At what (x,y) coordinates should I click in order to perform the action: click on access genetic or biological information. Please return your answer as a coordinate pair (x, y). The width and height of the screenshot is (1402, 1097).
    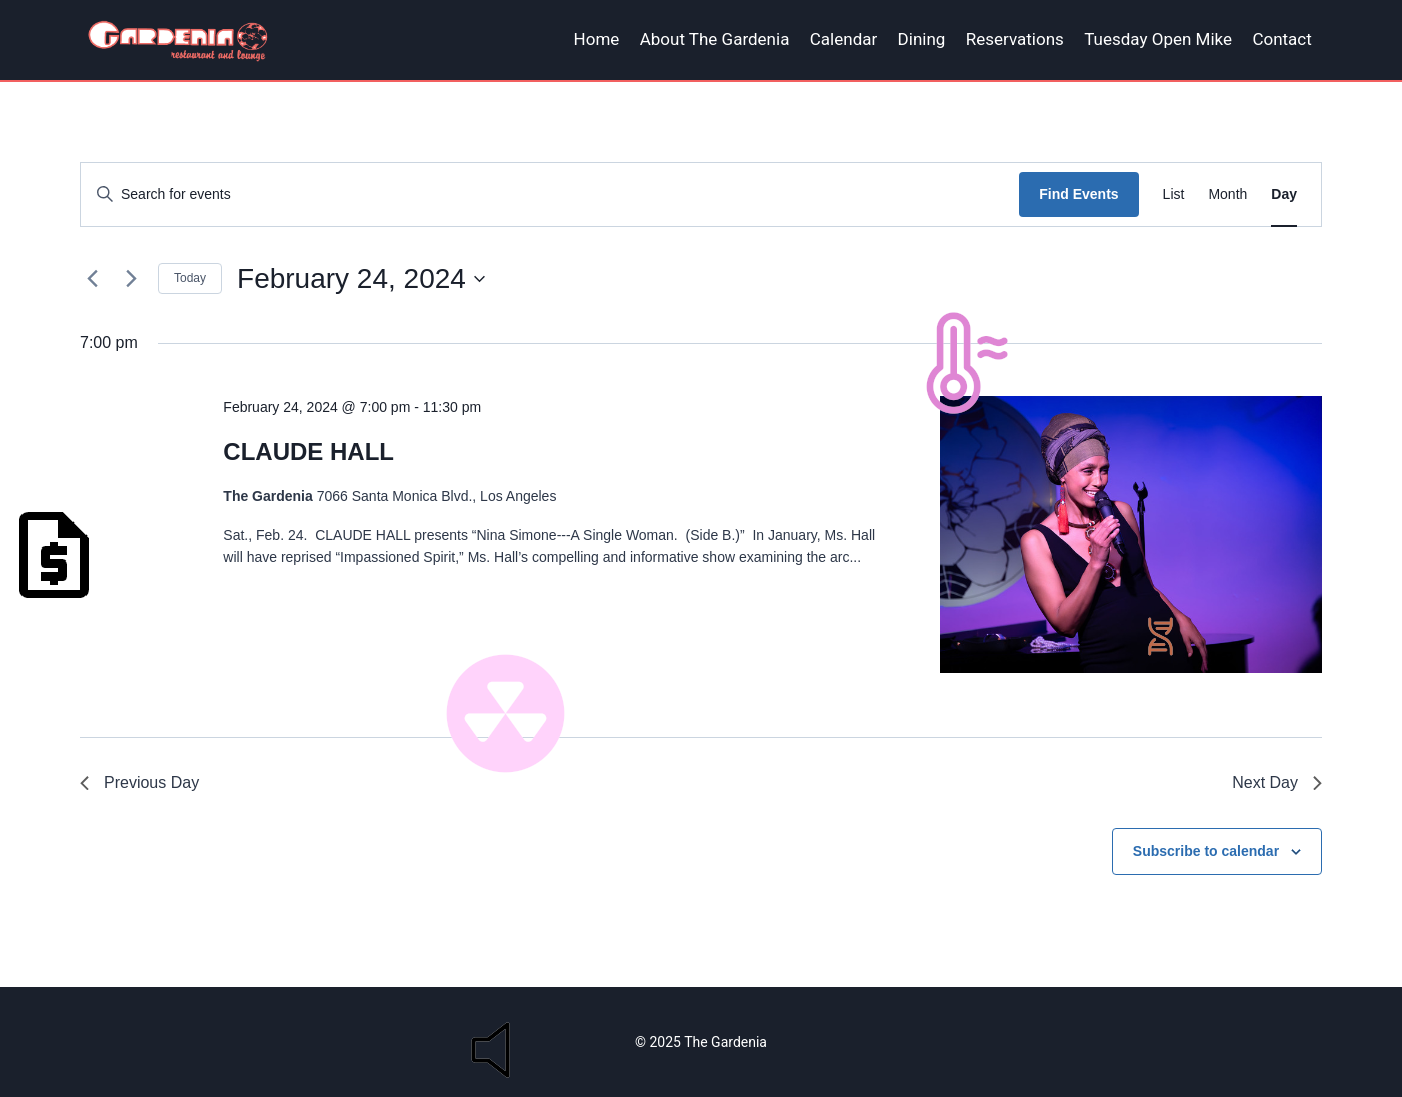
    Looking at the image, I should click on (1160, 636).